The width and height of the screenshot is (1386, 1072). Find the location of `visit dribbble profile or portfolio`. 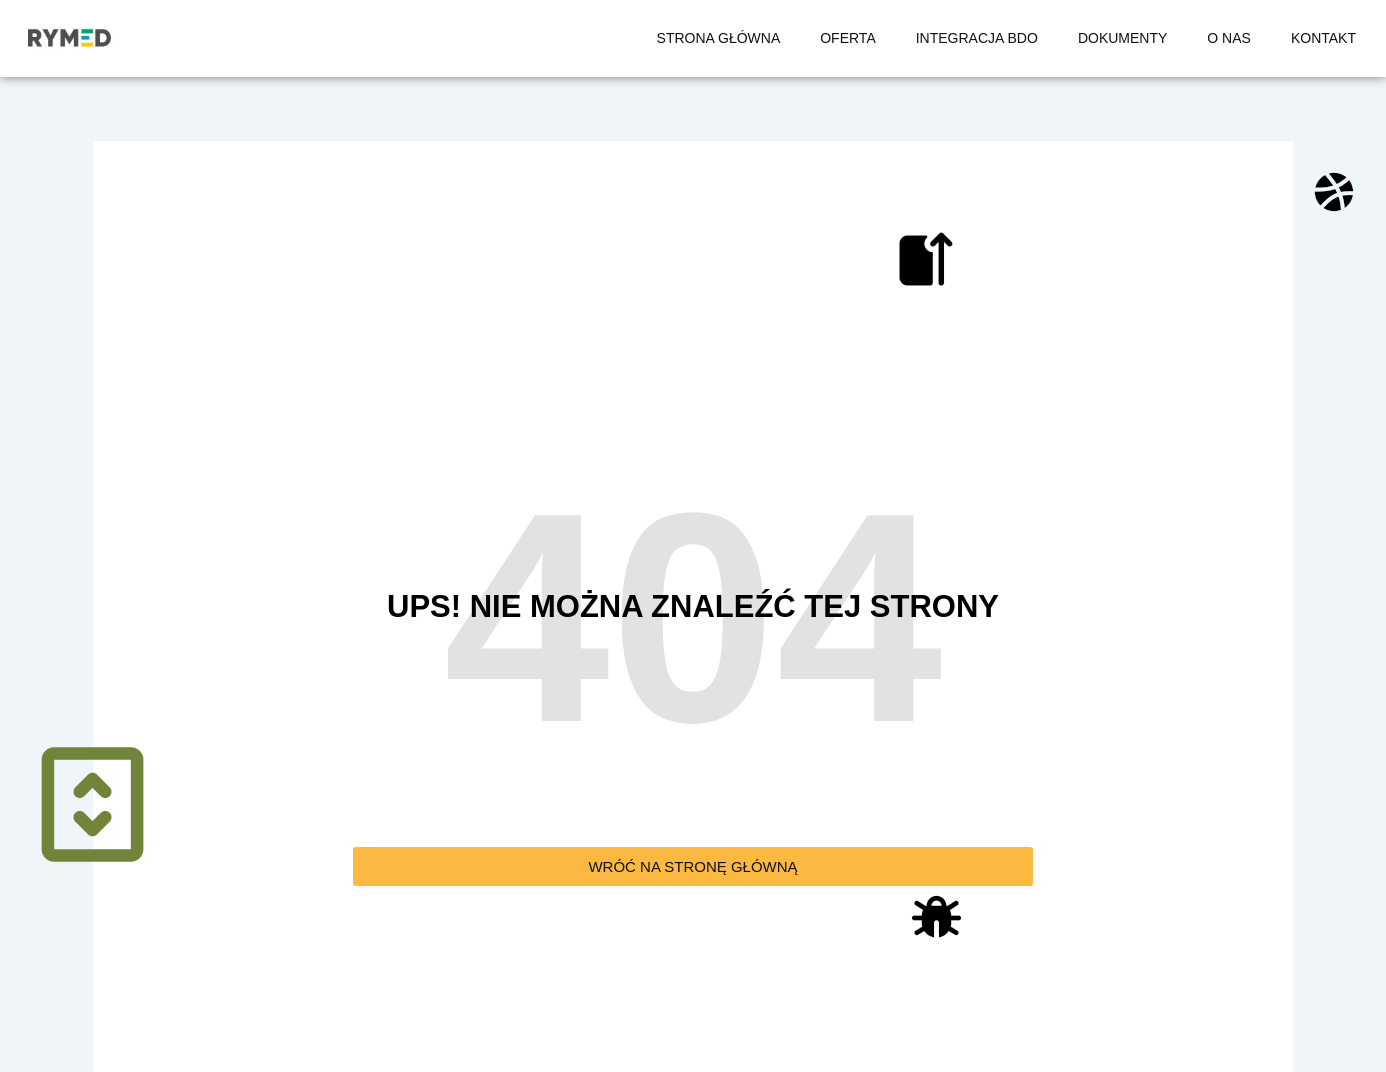

visit dribbble profile or portfolio is located at coordinates (1334, 192).